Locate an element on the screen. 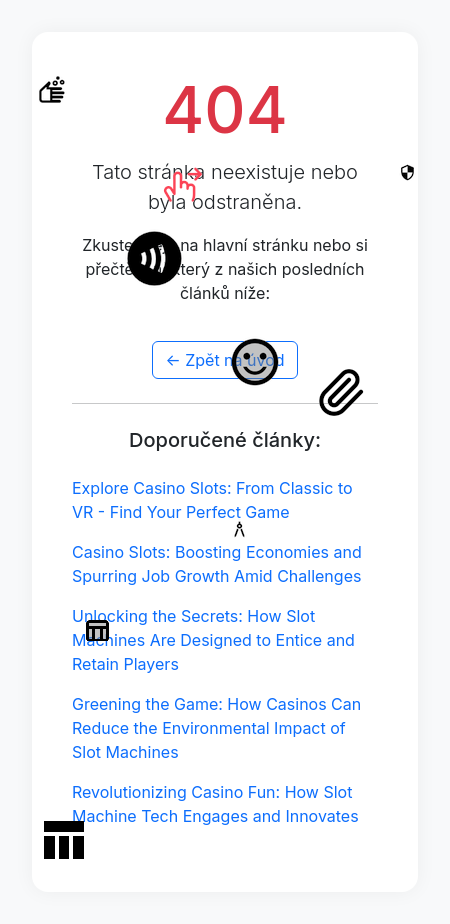 The width and height of the screenshot is (450, 924). attach a file to your message is located at coordinates (340, 392).